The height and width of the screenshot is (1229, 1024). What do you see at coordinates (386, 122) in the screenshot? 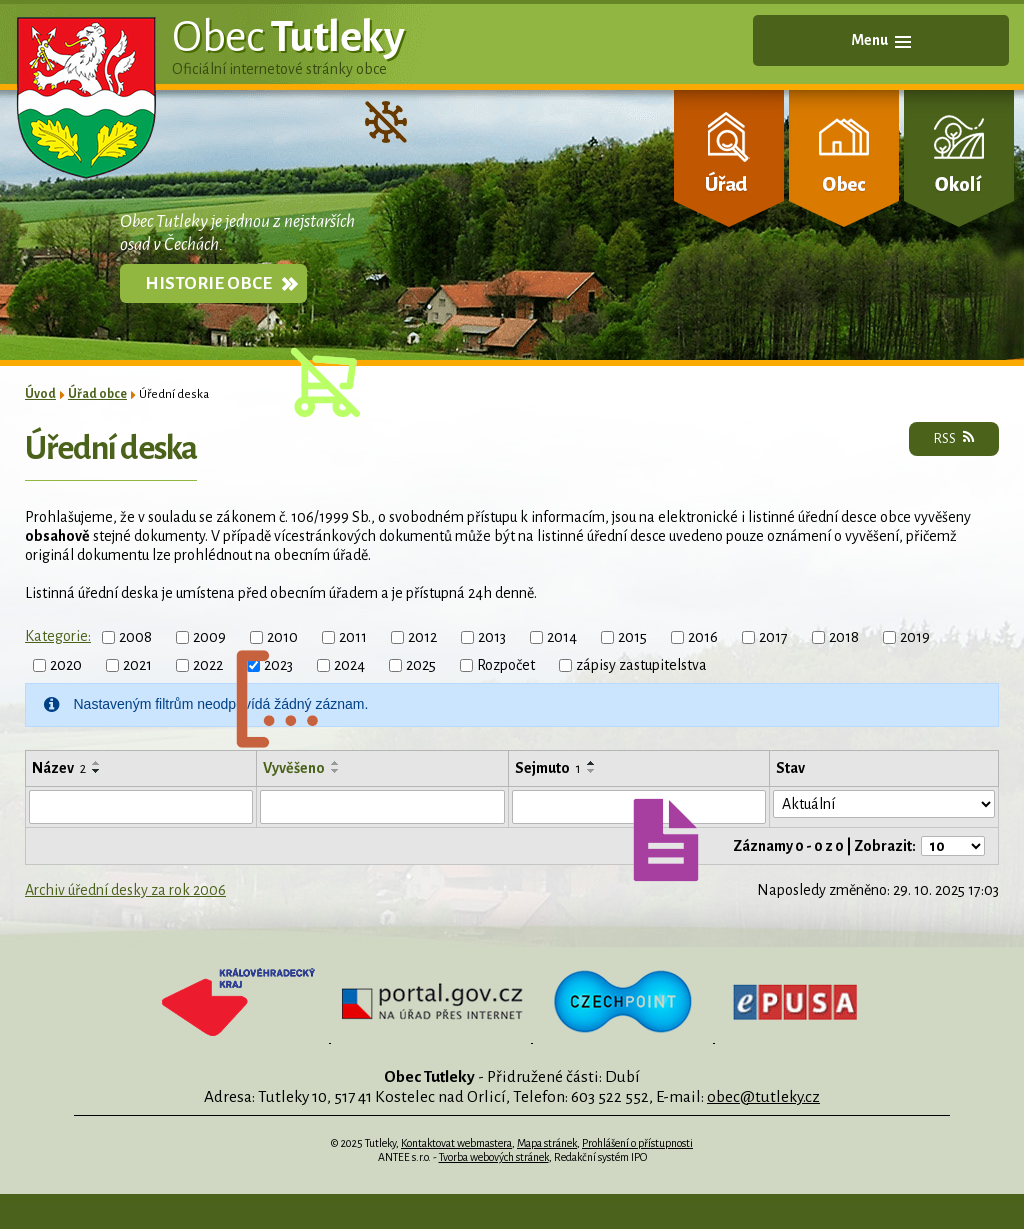
I see `virus protection enabled or threat neutralized` at bounding box center [386, 122].